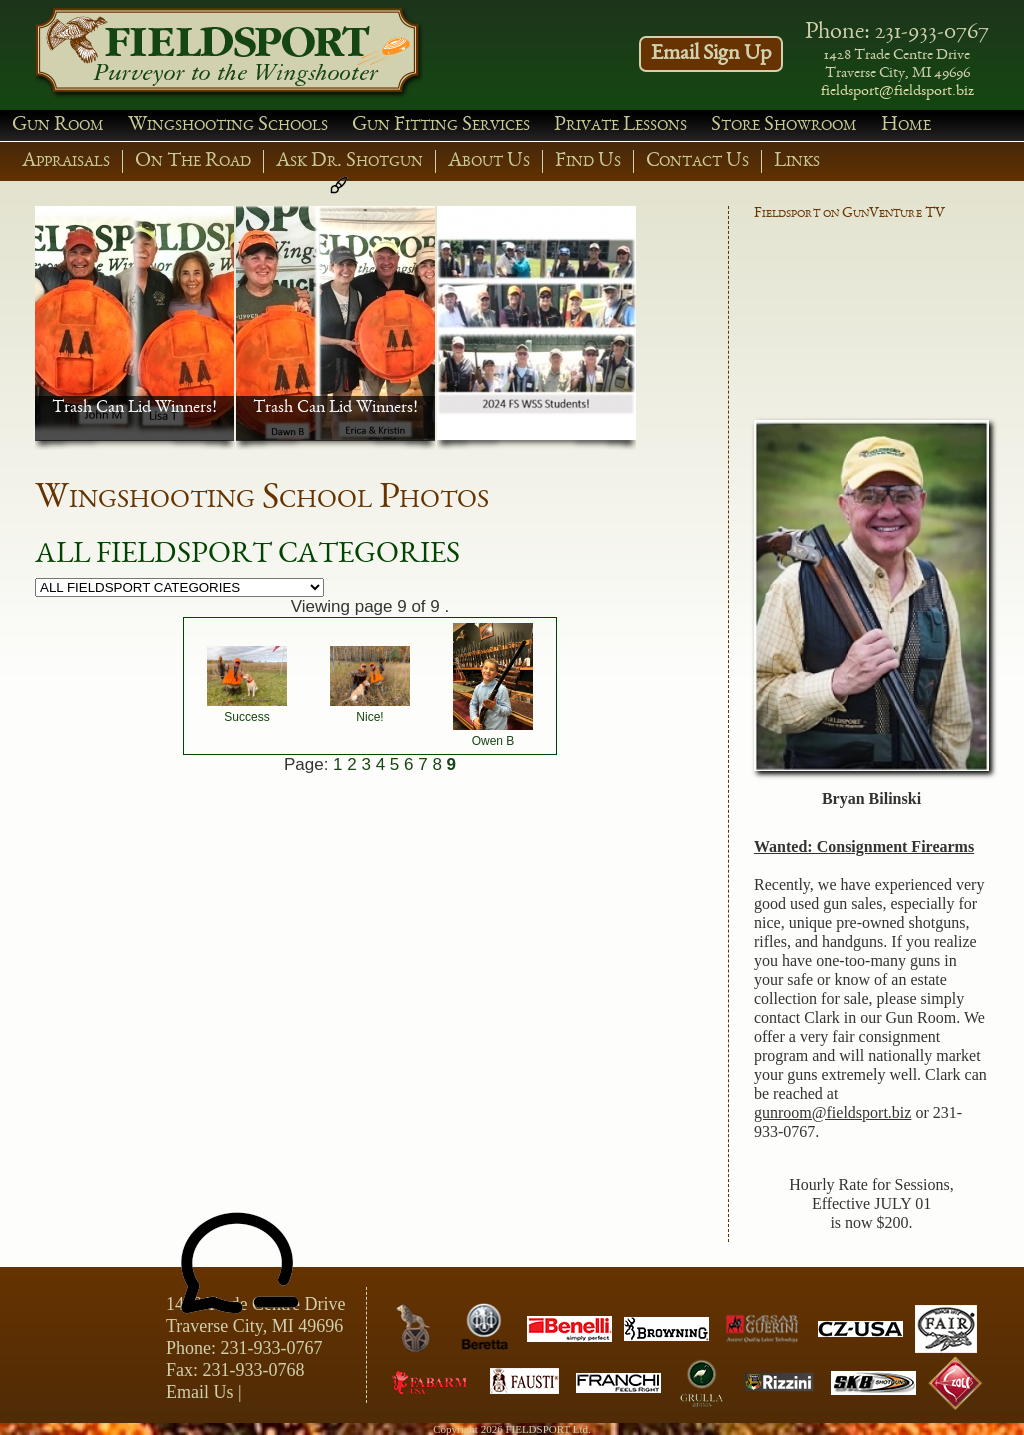  Describe the element at coordinates (339, 185) in the screenshot. I see `access drawing or painting tools` at that location.